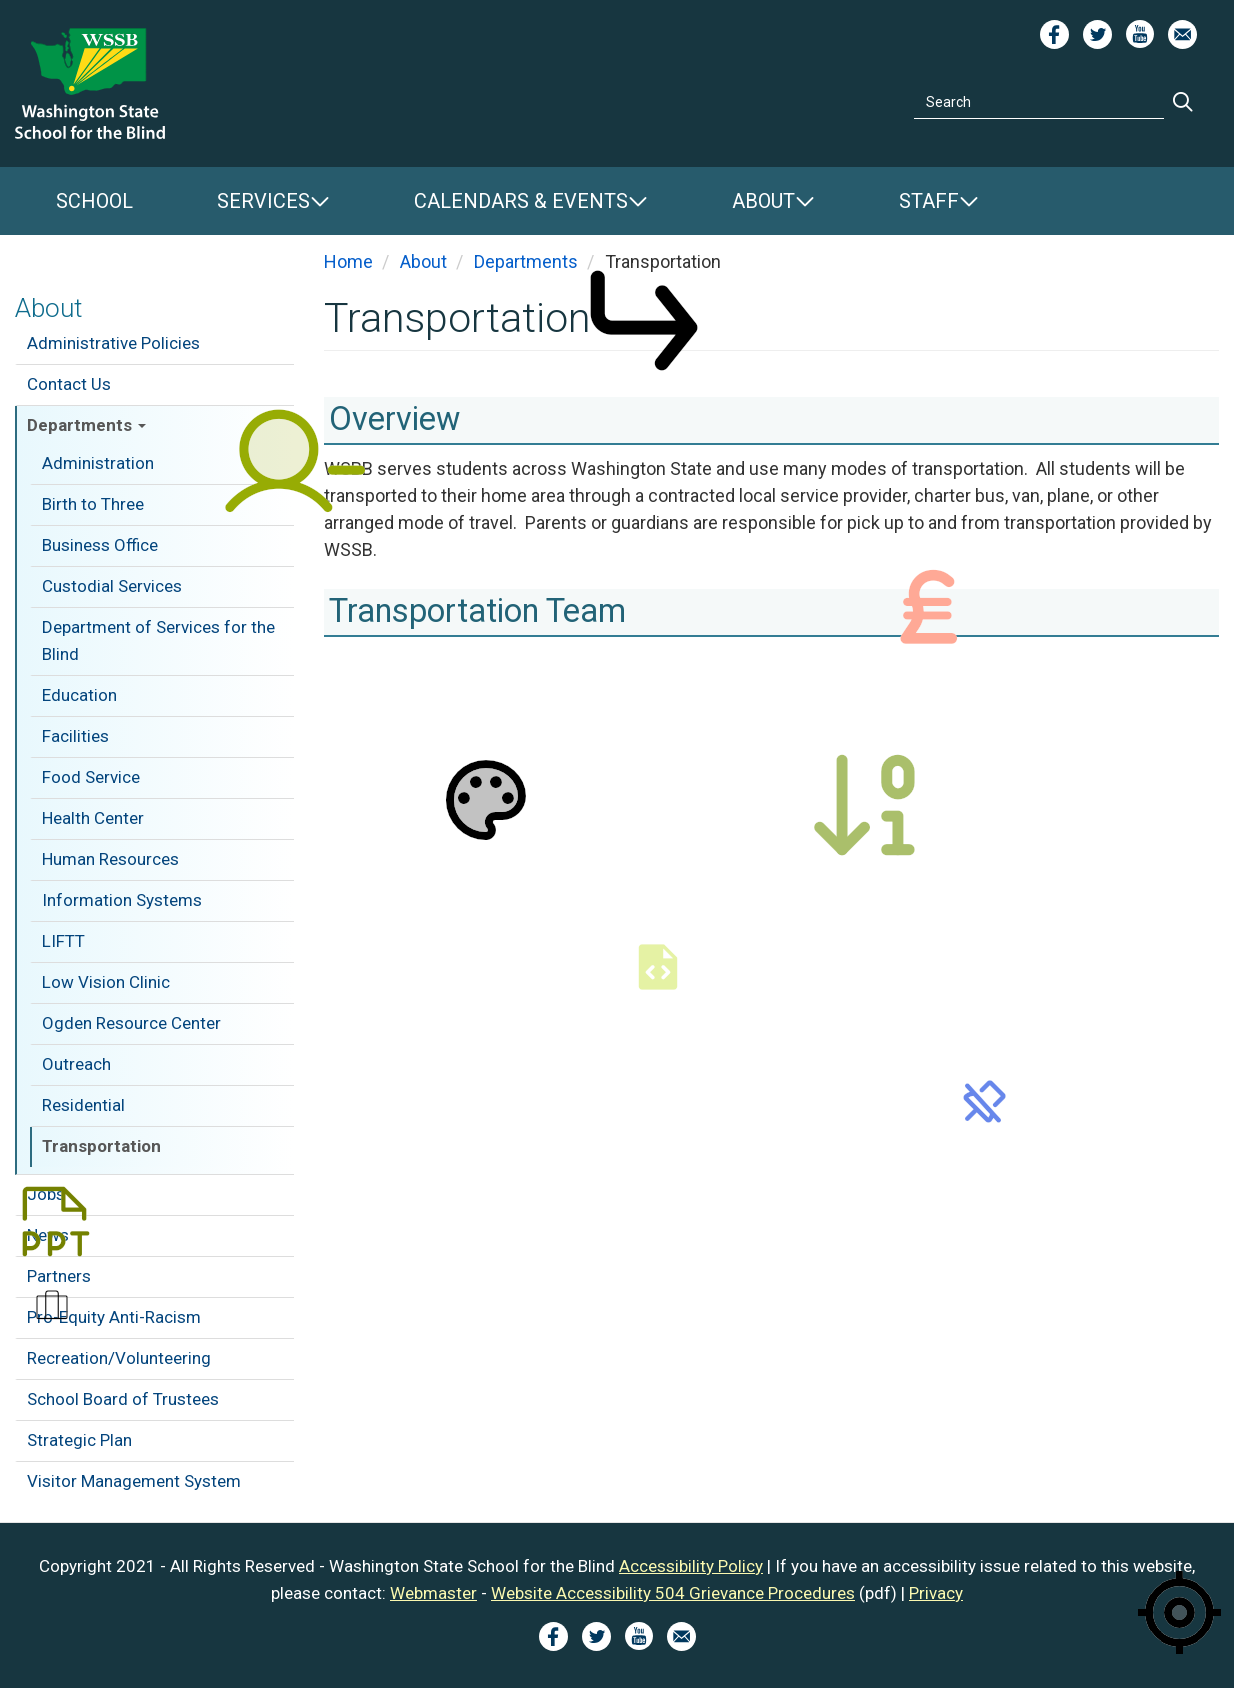  What do you see at coordinates (54, 1224) in the screenshot?
I see `open a PowerPoint presentation file` at bounding box center [54, 1224].